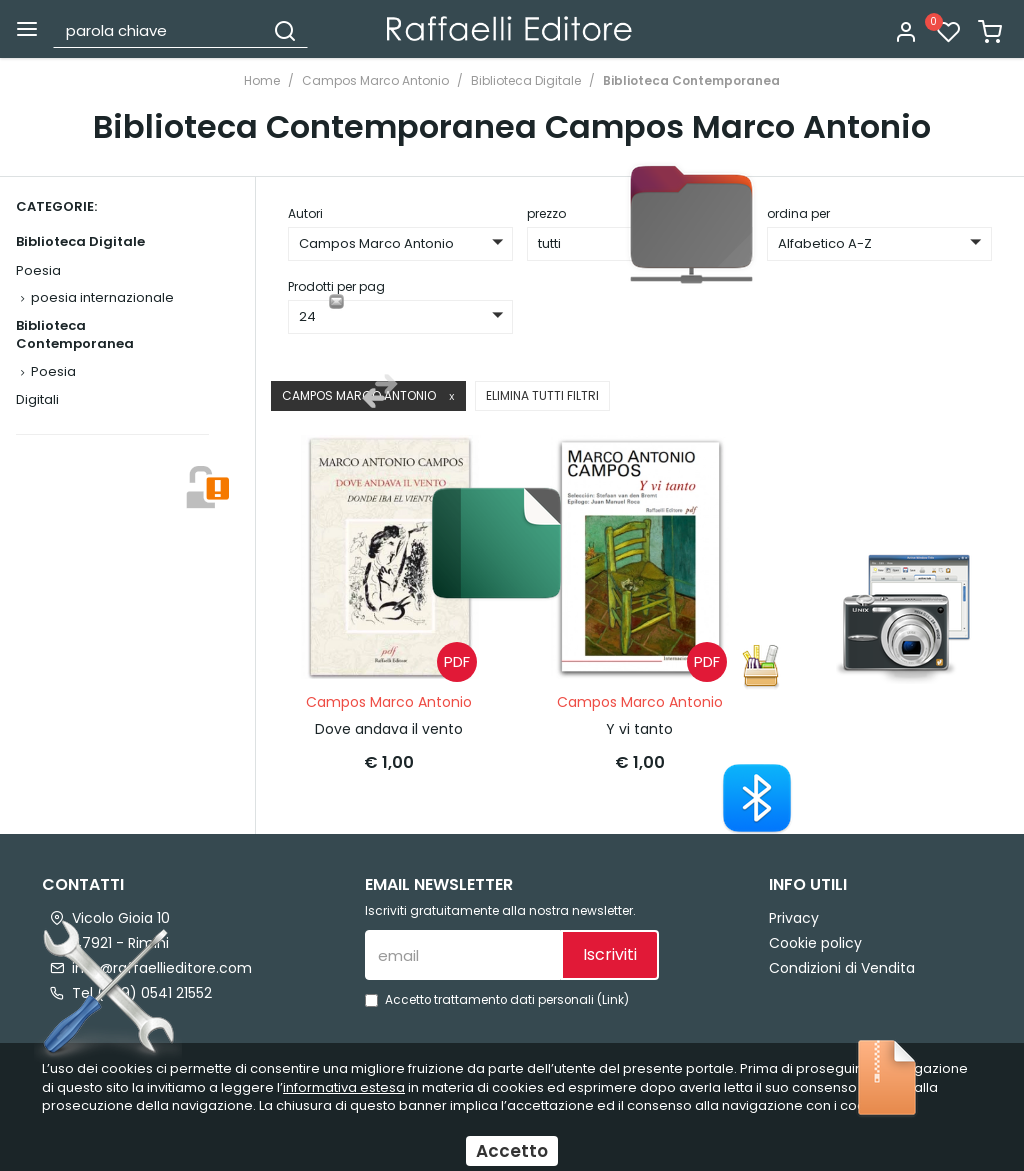 The height and width of the screenshot is (1171, 1024). Describe the element at coordinates (380, 391) in the screenshot. I see `indicates network data being received` at that location.